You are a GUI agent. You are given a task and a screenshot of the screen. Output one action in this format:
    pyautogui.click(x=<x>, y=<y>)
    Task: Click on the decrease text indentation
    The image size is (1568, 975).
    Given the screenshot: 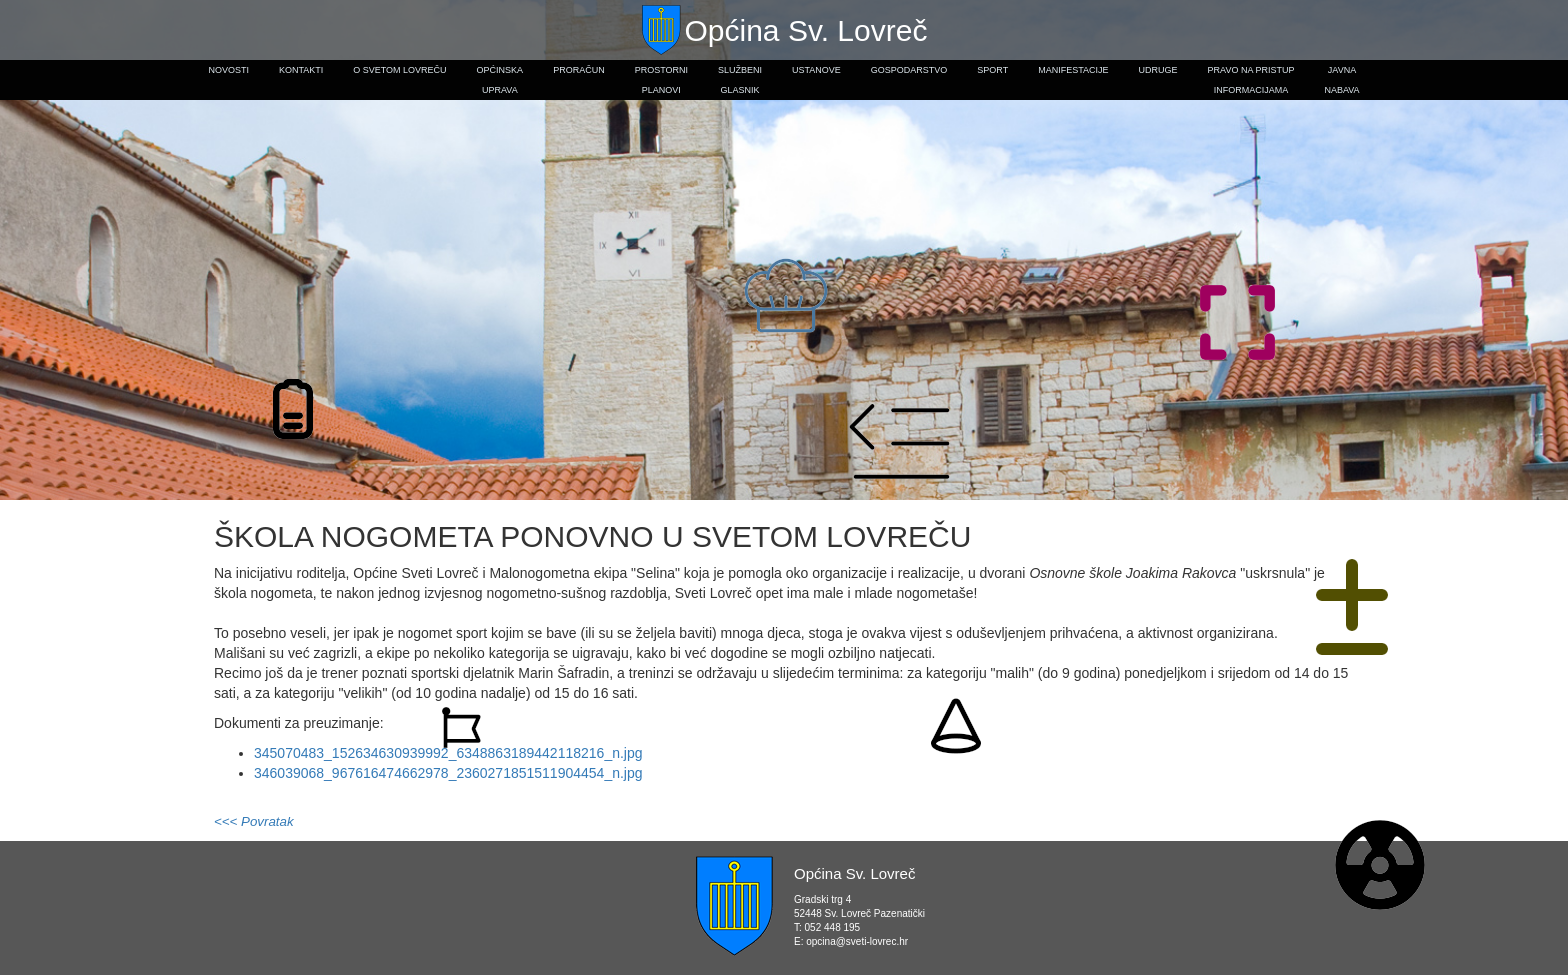 What is the action you would take?
    pyautogui.click(x=901, y=443)
    